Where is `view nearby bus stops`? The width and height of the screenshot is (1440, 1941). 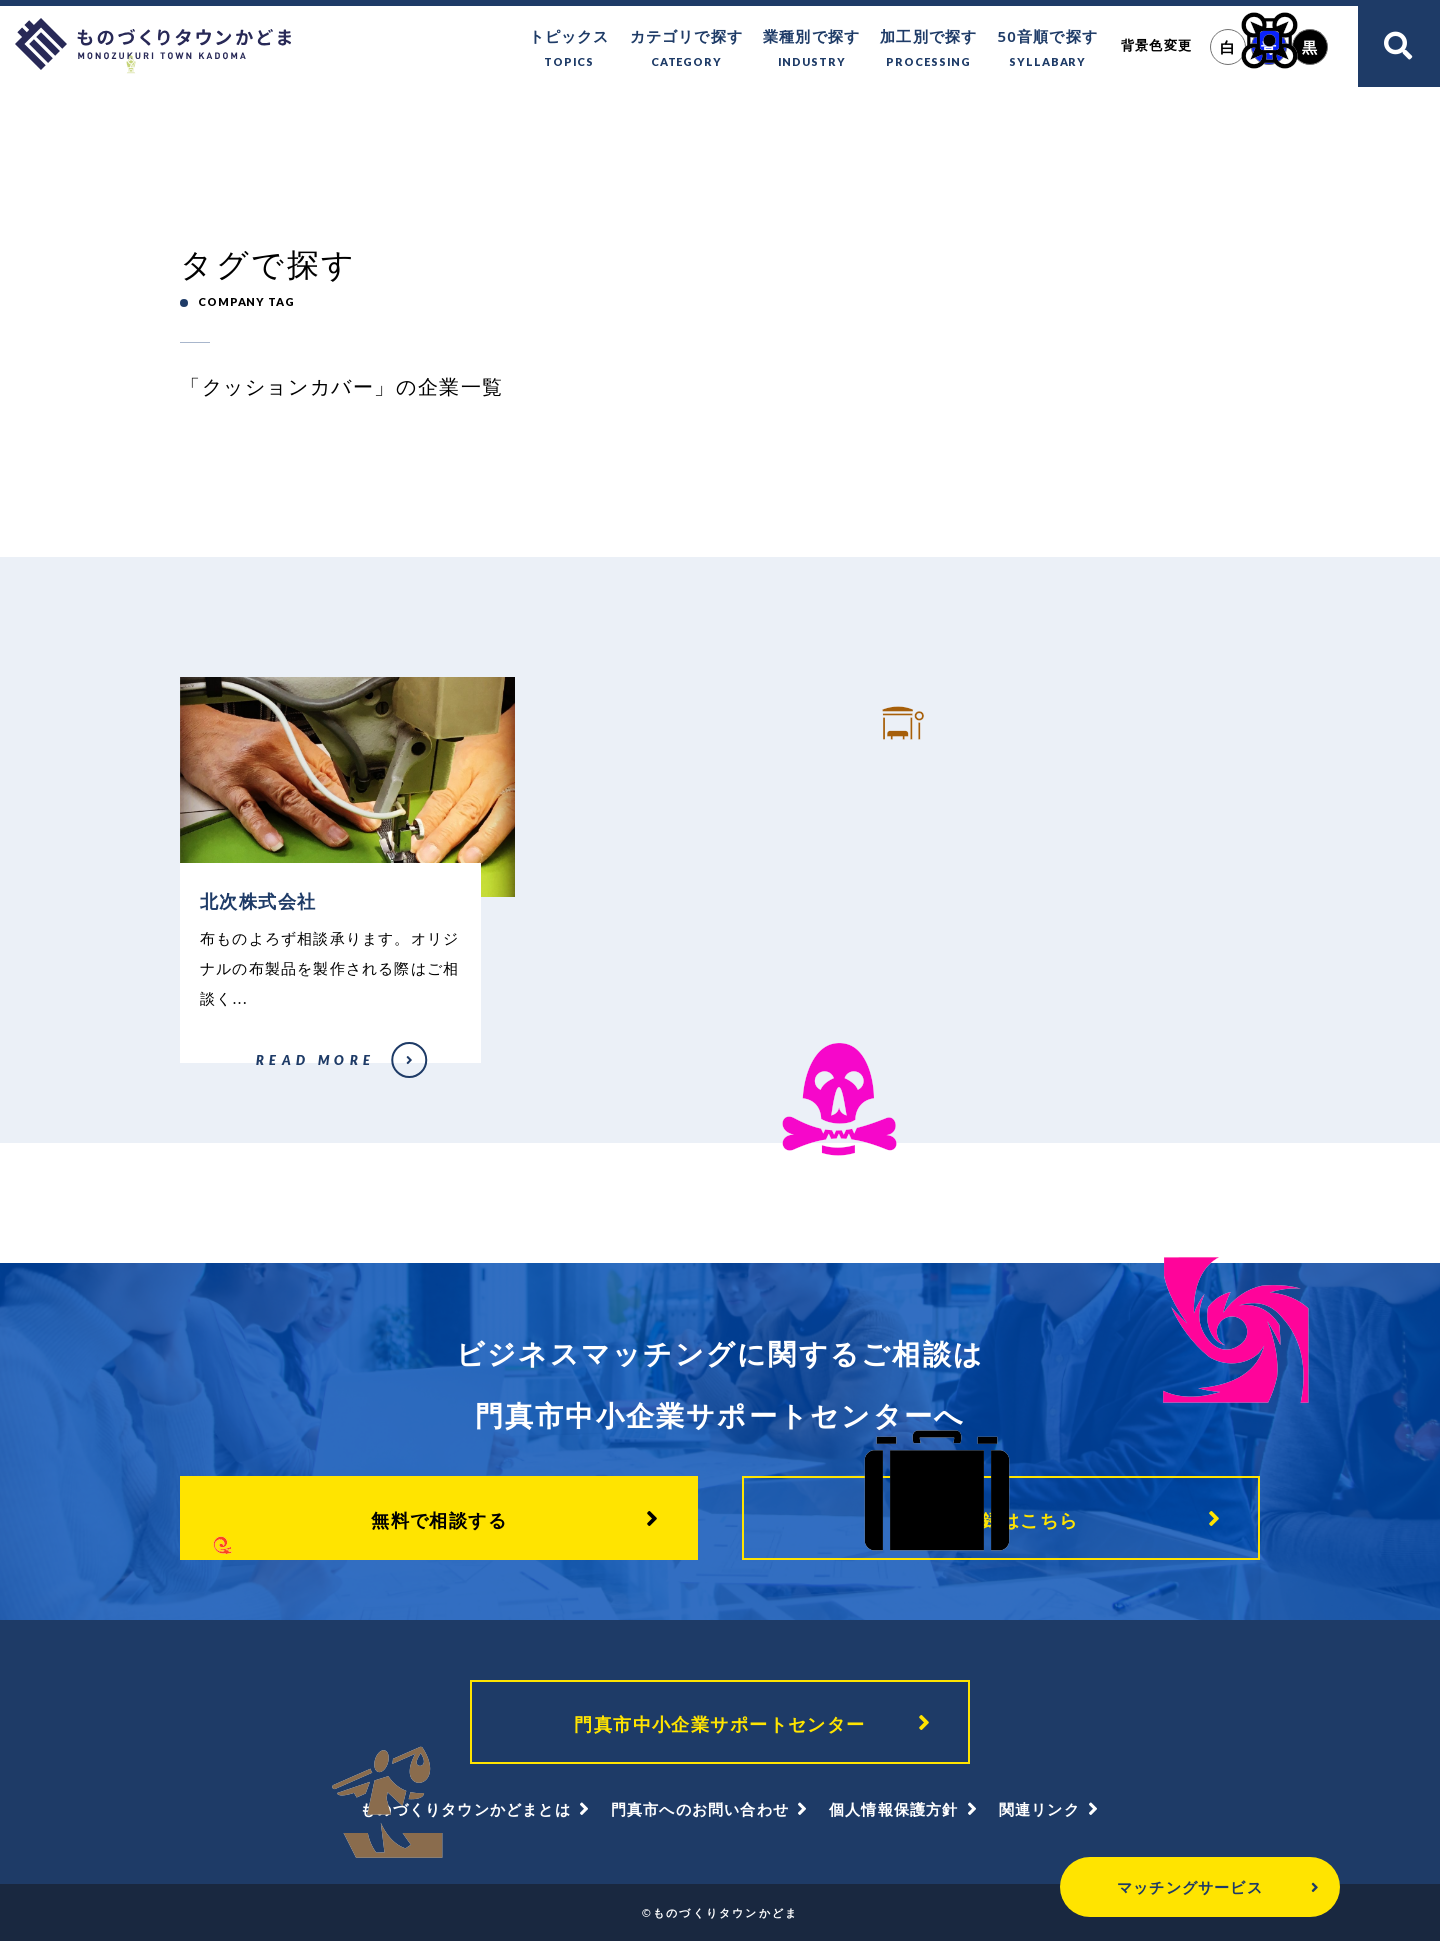
view nearby bus stops is located at coordinates (903, 723).